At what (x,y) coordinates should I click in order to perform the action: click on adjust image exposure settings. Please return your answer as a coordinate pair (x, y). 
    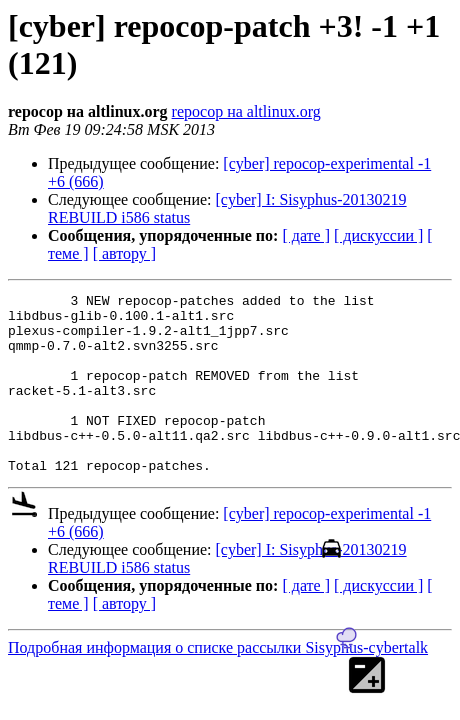
    Looking at the image, I should click on (367, 675).